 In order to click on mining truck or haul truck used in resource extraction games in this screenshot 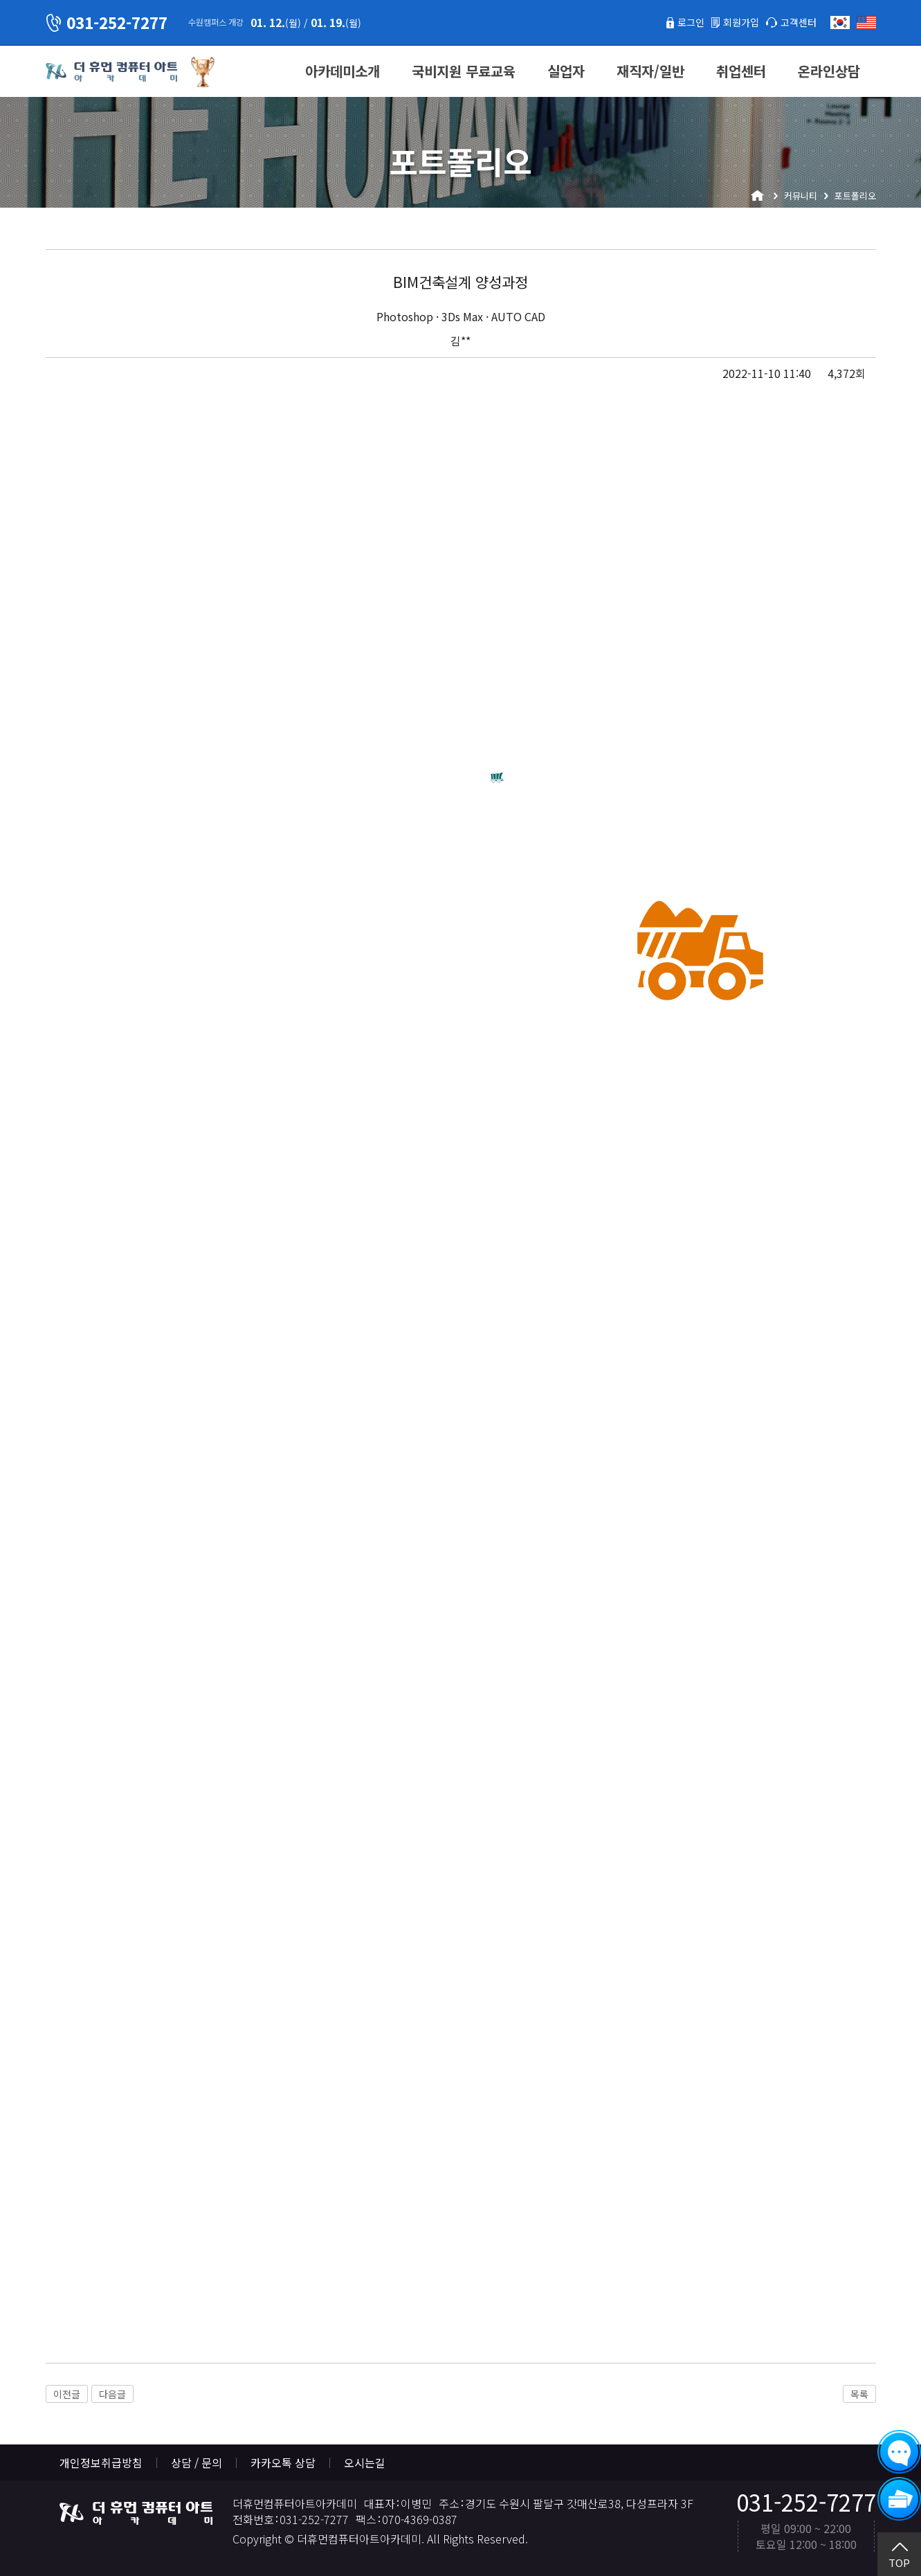, I will do `click(700, 951)`.